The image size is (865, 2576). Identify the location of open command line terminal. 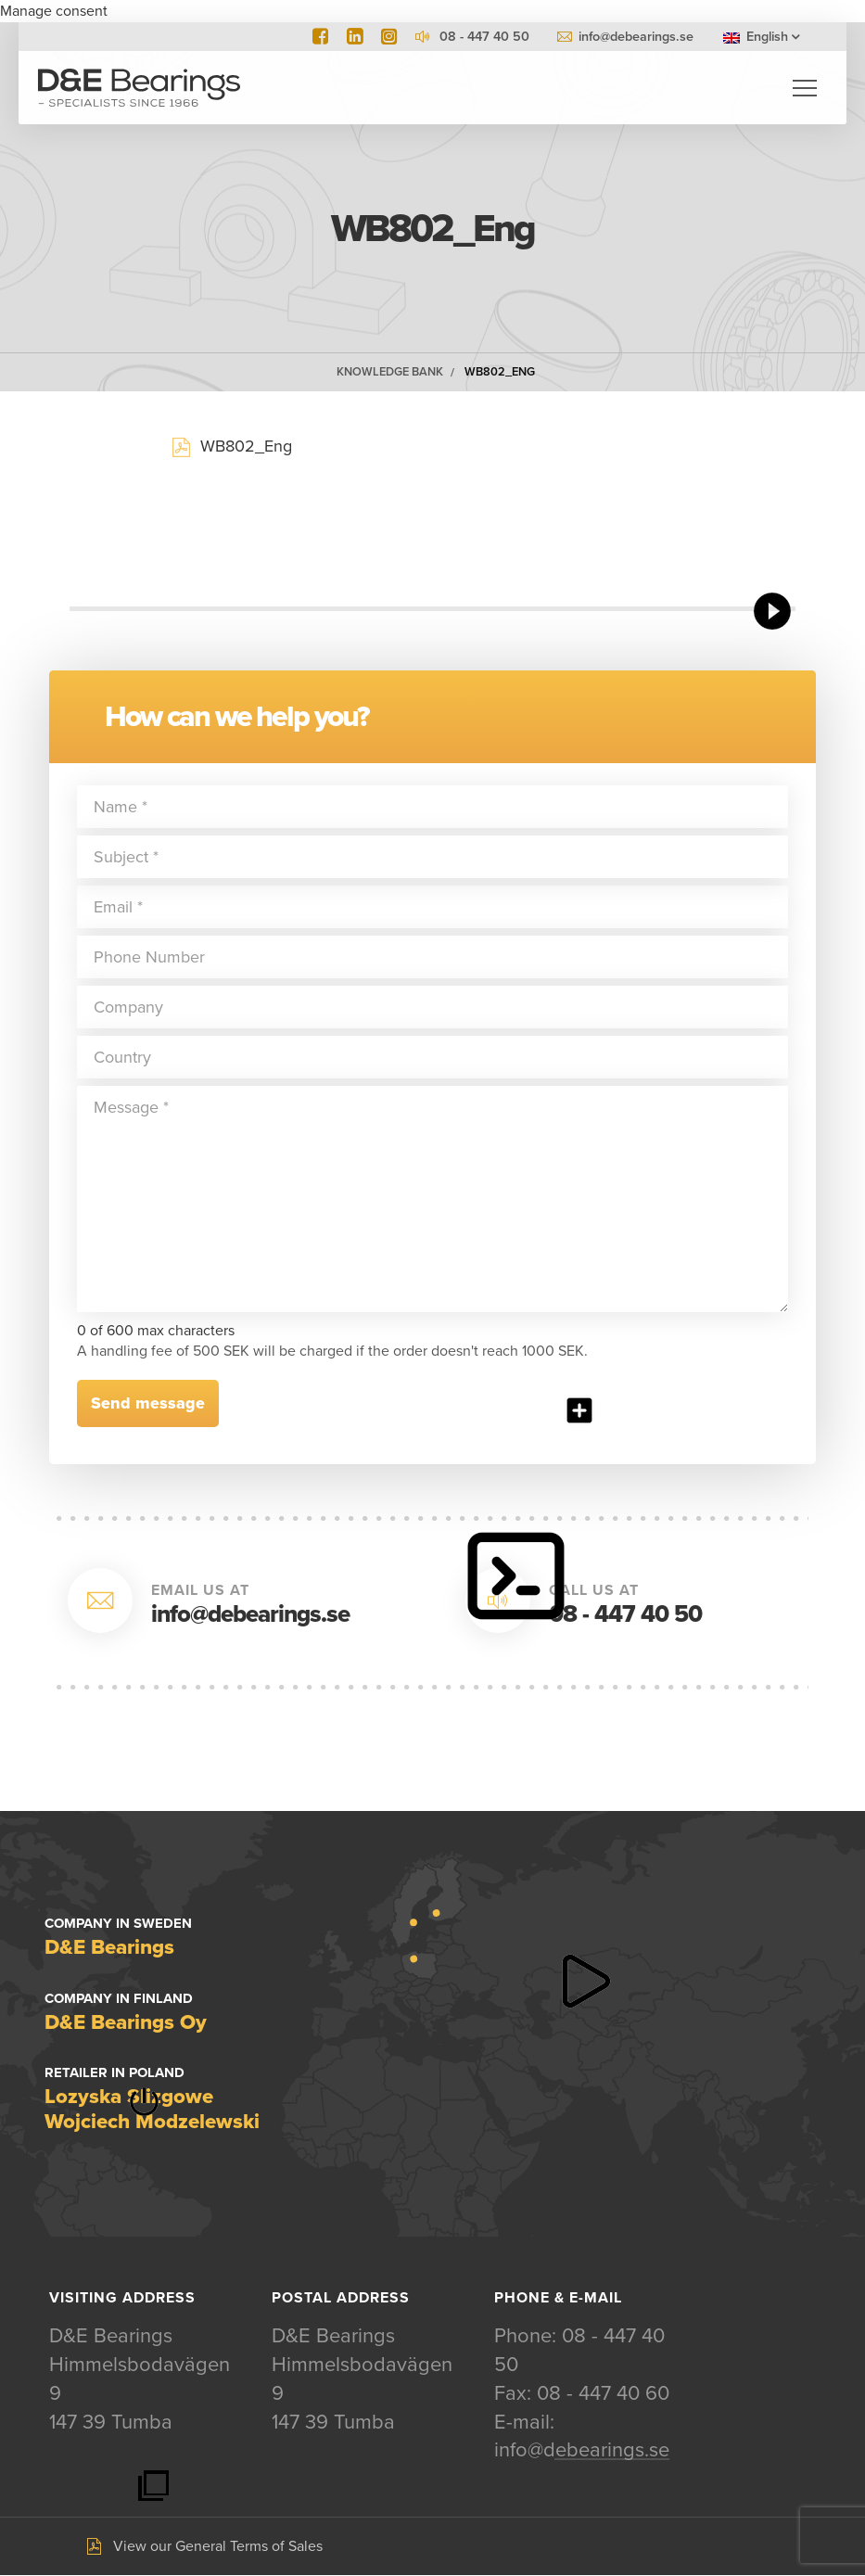
(515, 1575).